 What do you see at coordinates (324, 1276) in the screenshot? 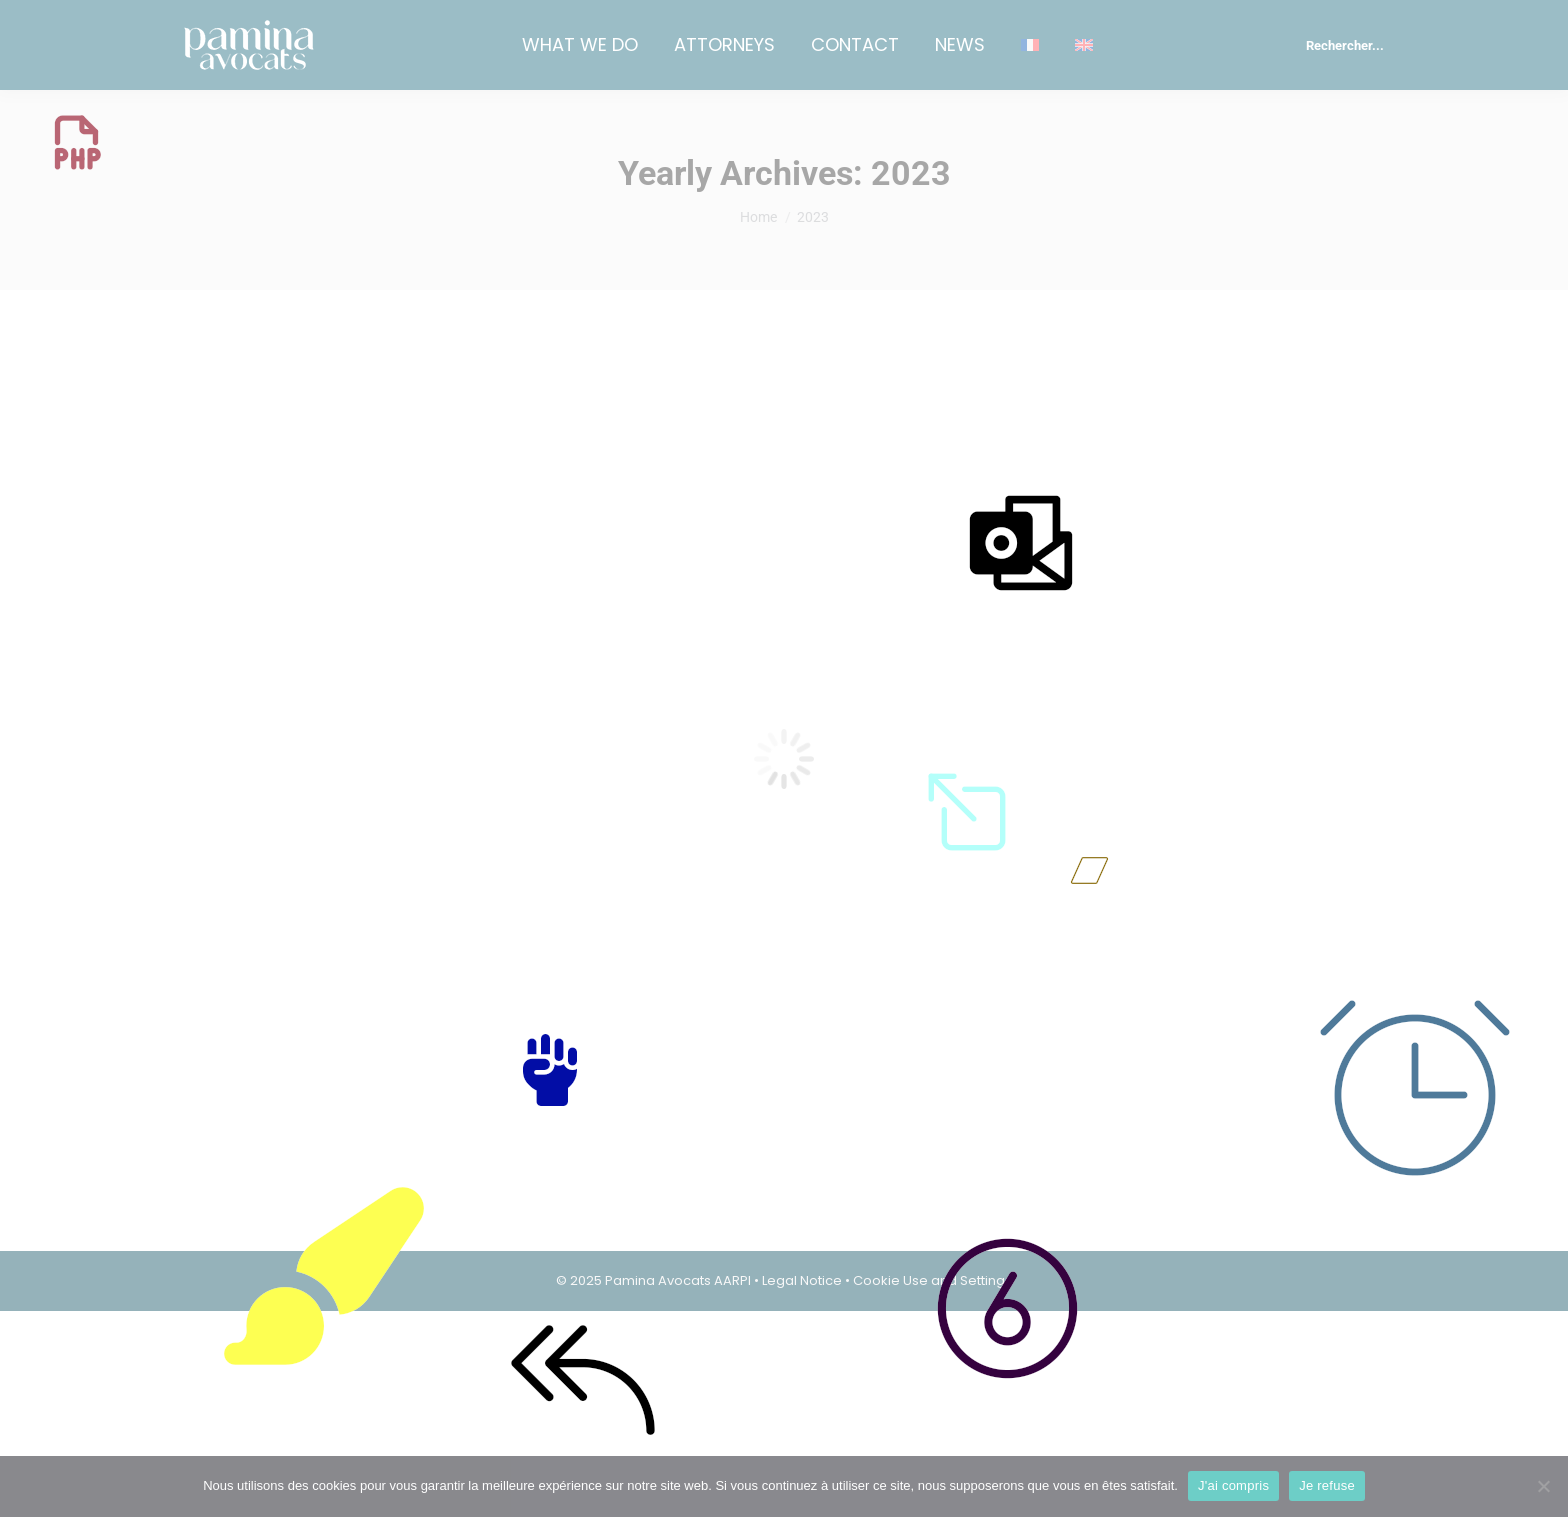
I see `access drawing or painting tools` at bounding box center [324, 1276].